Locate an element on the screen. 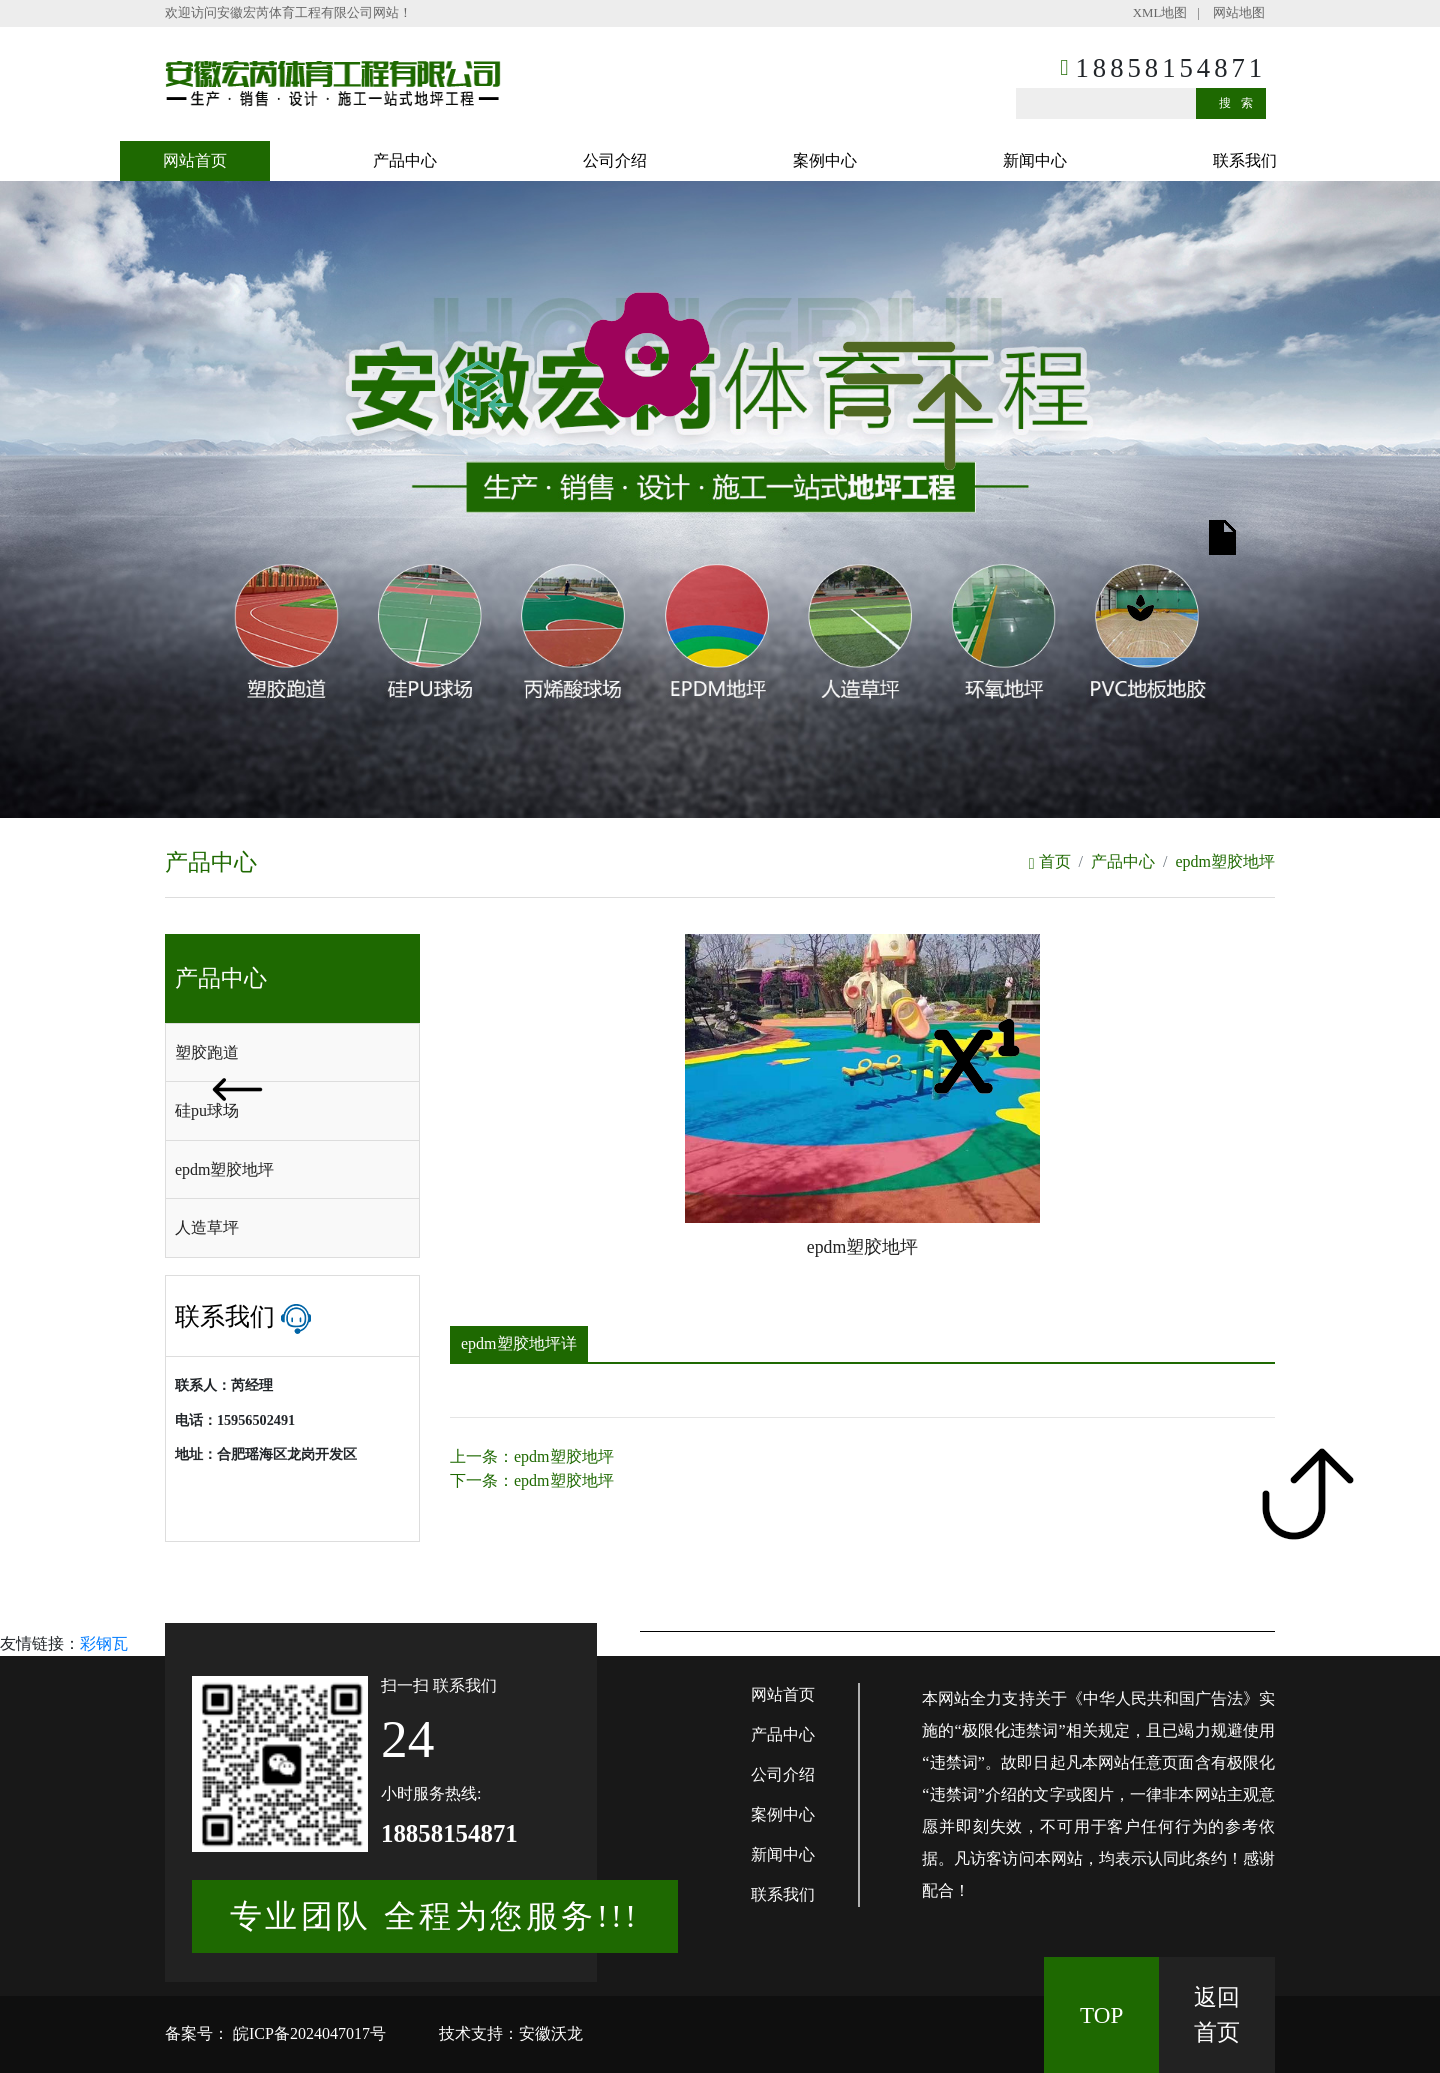 This screenshot has width=1440, height=2073. insert or upload a file is located at coordinates (1222, 537).